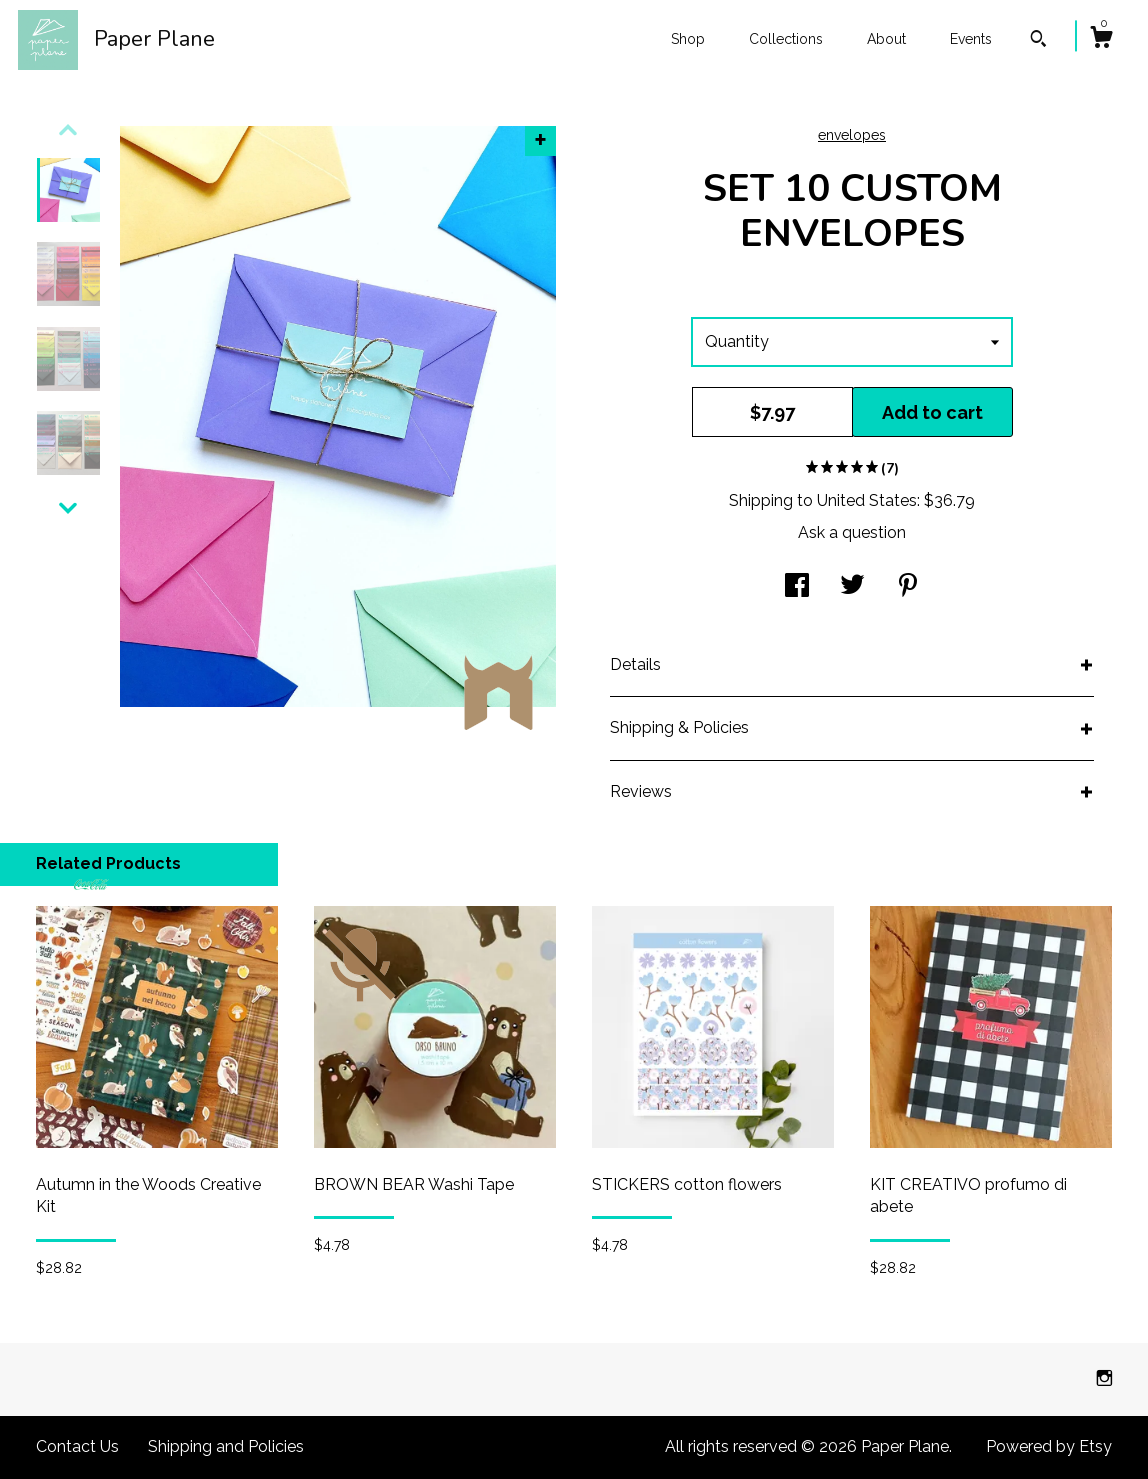 The height and width of the screenshot is (1479, 1148). I want to click on coca-cola brand logo, so click(91, 884).